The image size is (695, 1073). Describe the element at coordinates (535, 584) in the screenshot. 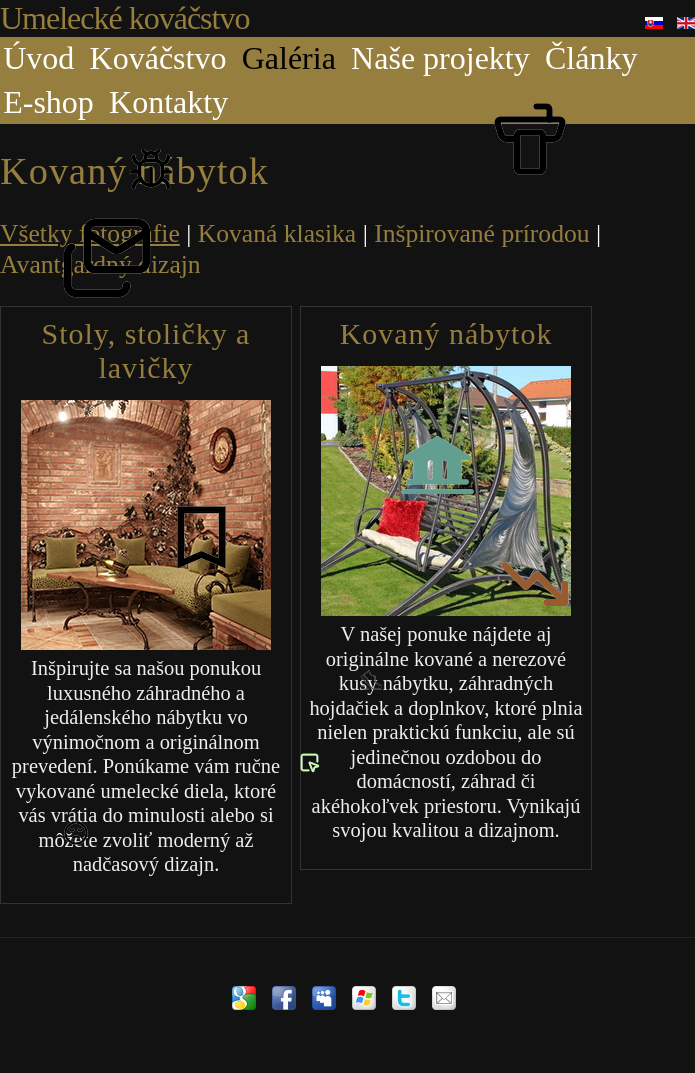

I see `indicates a declining trend or decrease in value` at that location.